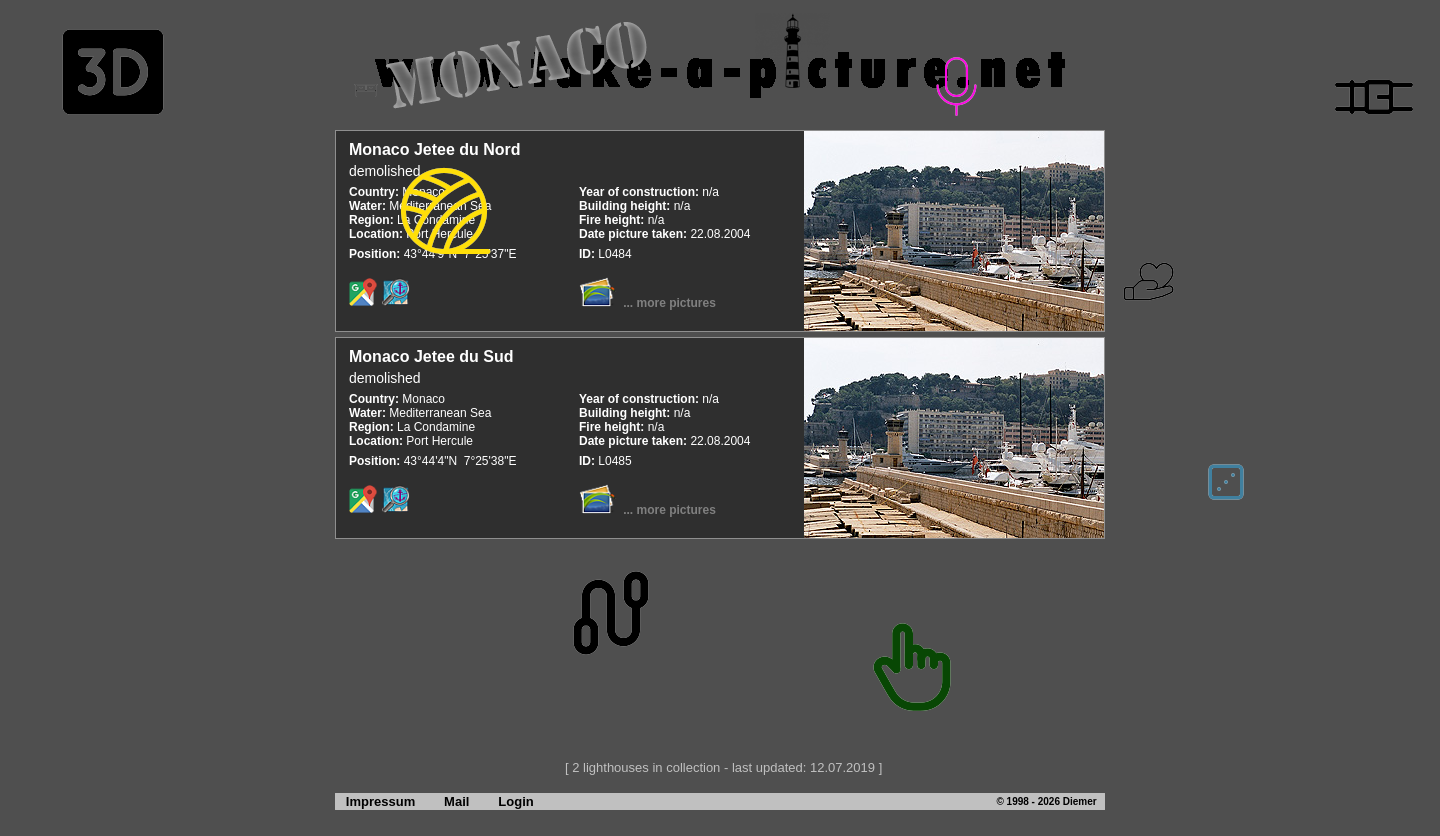 Image resolution: width=1440 pixels, height=836 pixels. Describe the element at coordinates (113, 72) in the screenshot. I see `switch to 3D view mode` at that location.